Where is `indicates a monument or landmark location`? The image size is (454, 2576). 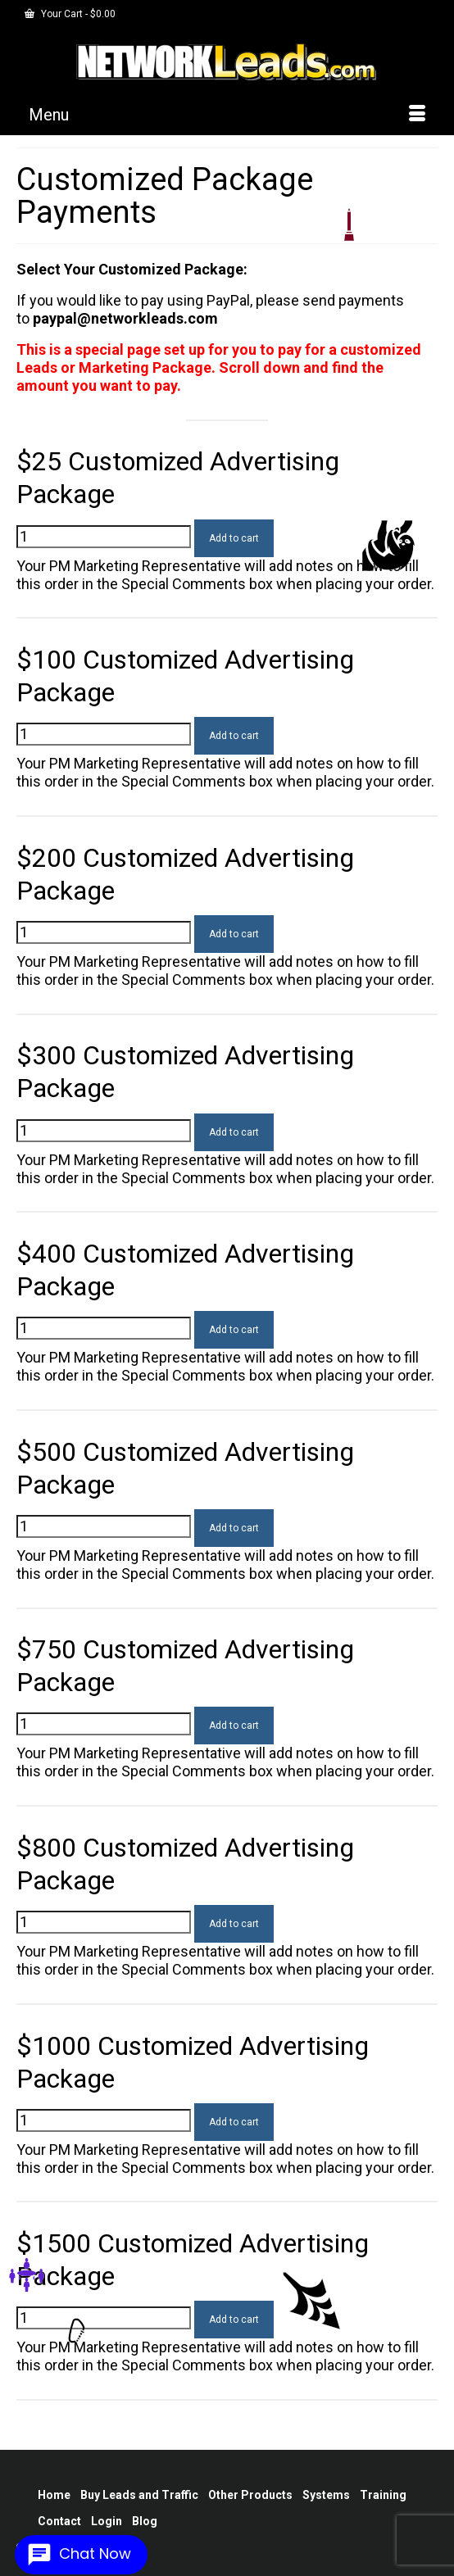 indicates a monument or landmark location is located at coordinates (349, 224).